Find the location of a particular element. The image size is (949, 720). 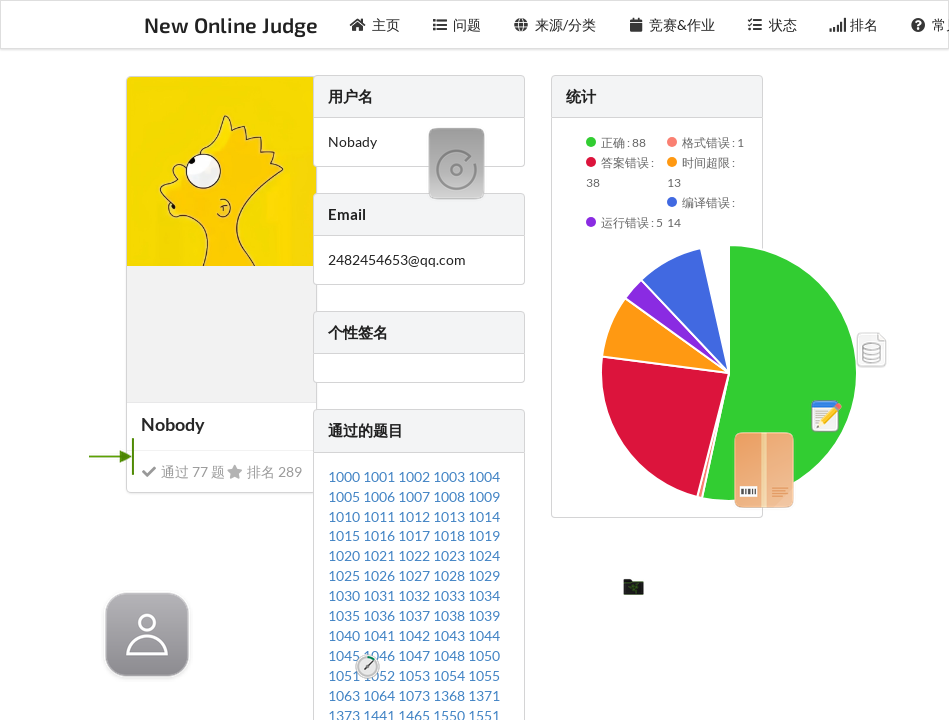

open the text editor application is located at coordinates (825, 416).